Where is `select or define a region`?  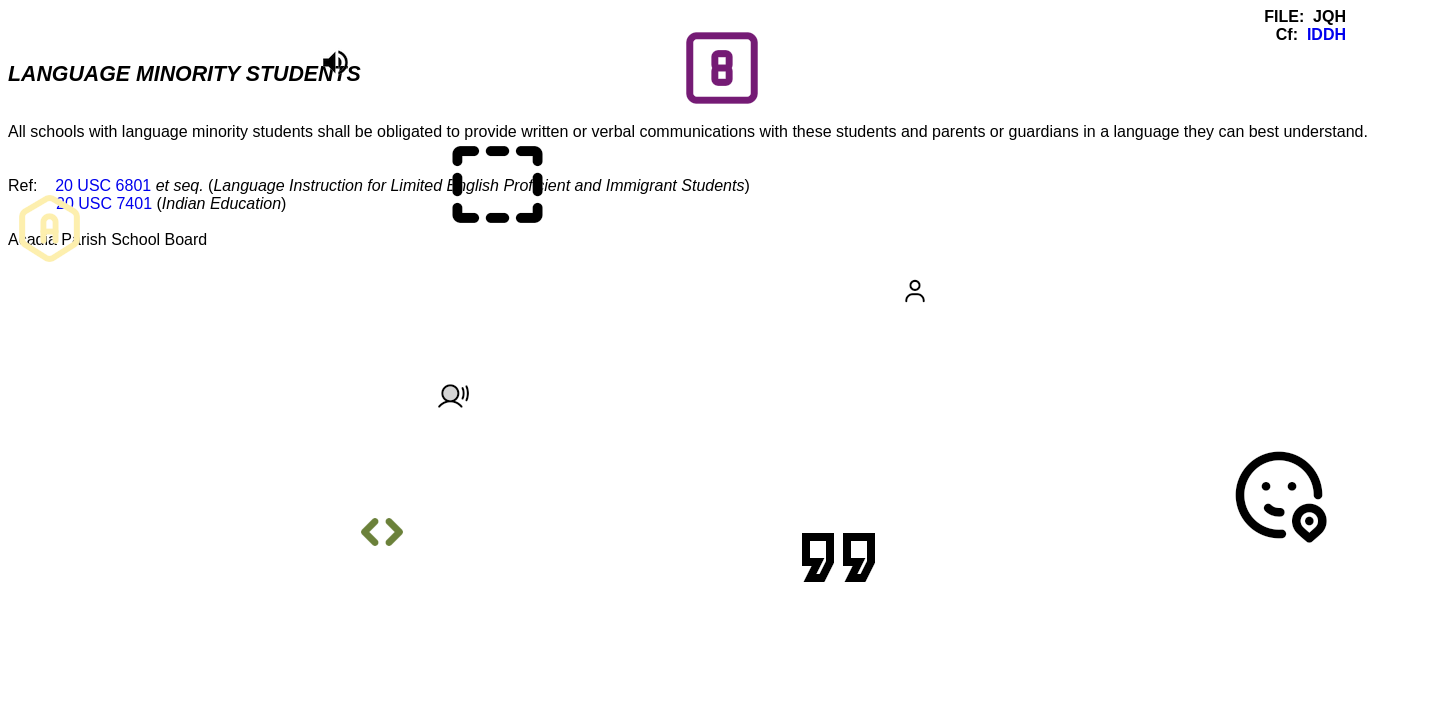
select or define a region is located at coordinates (497, 184).